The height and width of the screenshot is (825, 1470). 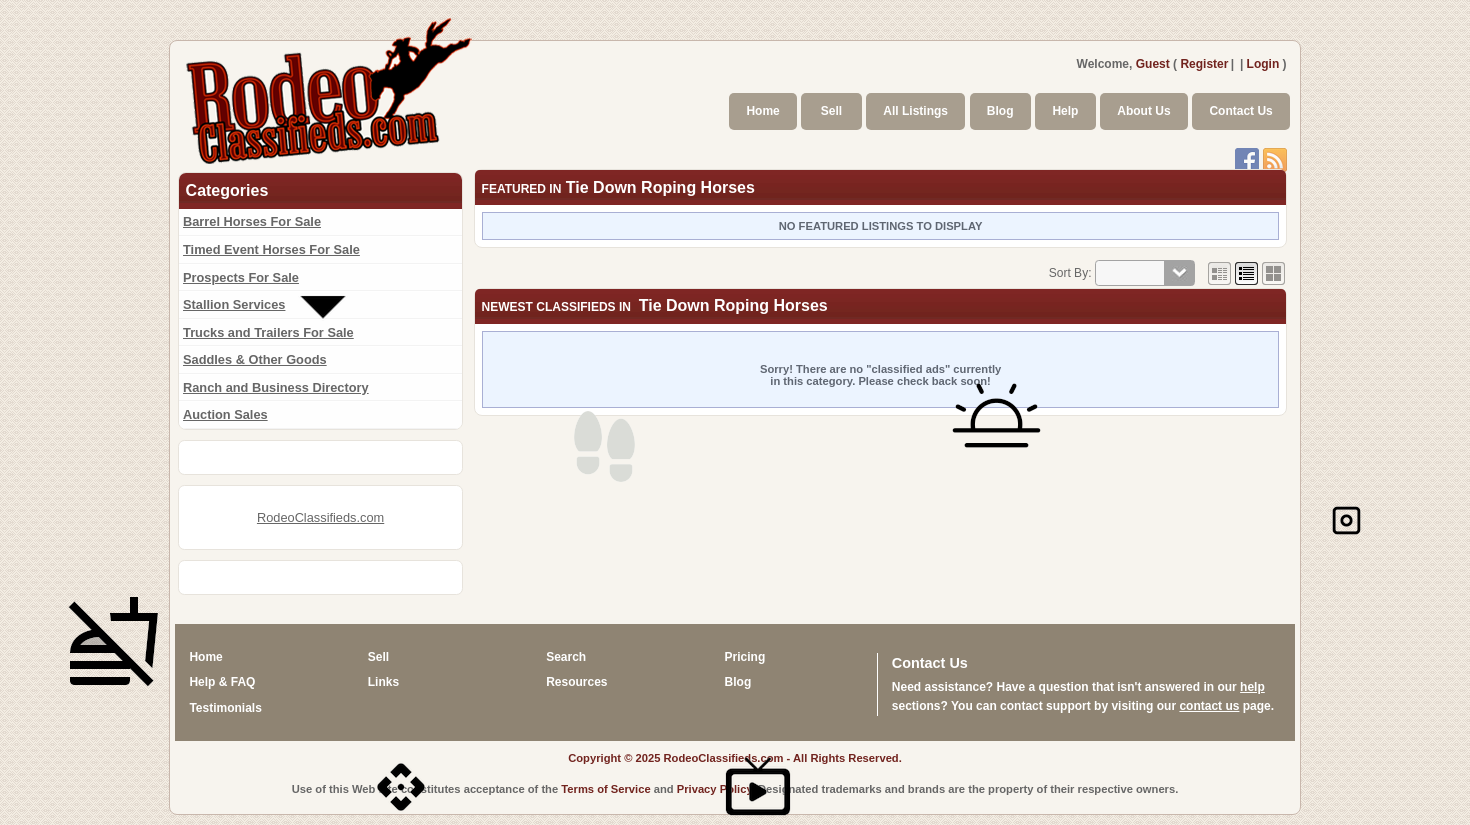 I want to click on indicates food is not allowed in this area, so click(x=114, y=641).